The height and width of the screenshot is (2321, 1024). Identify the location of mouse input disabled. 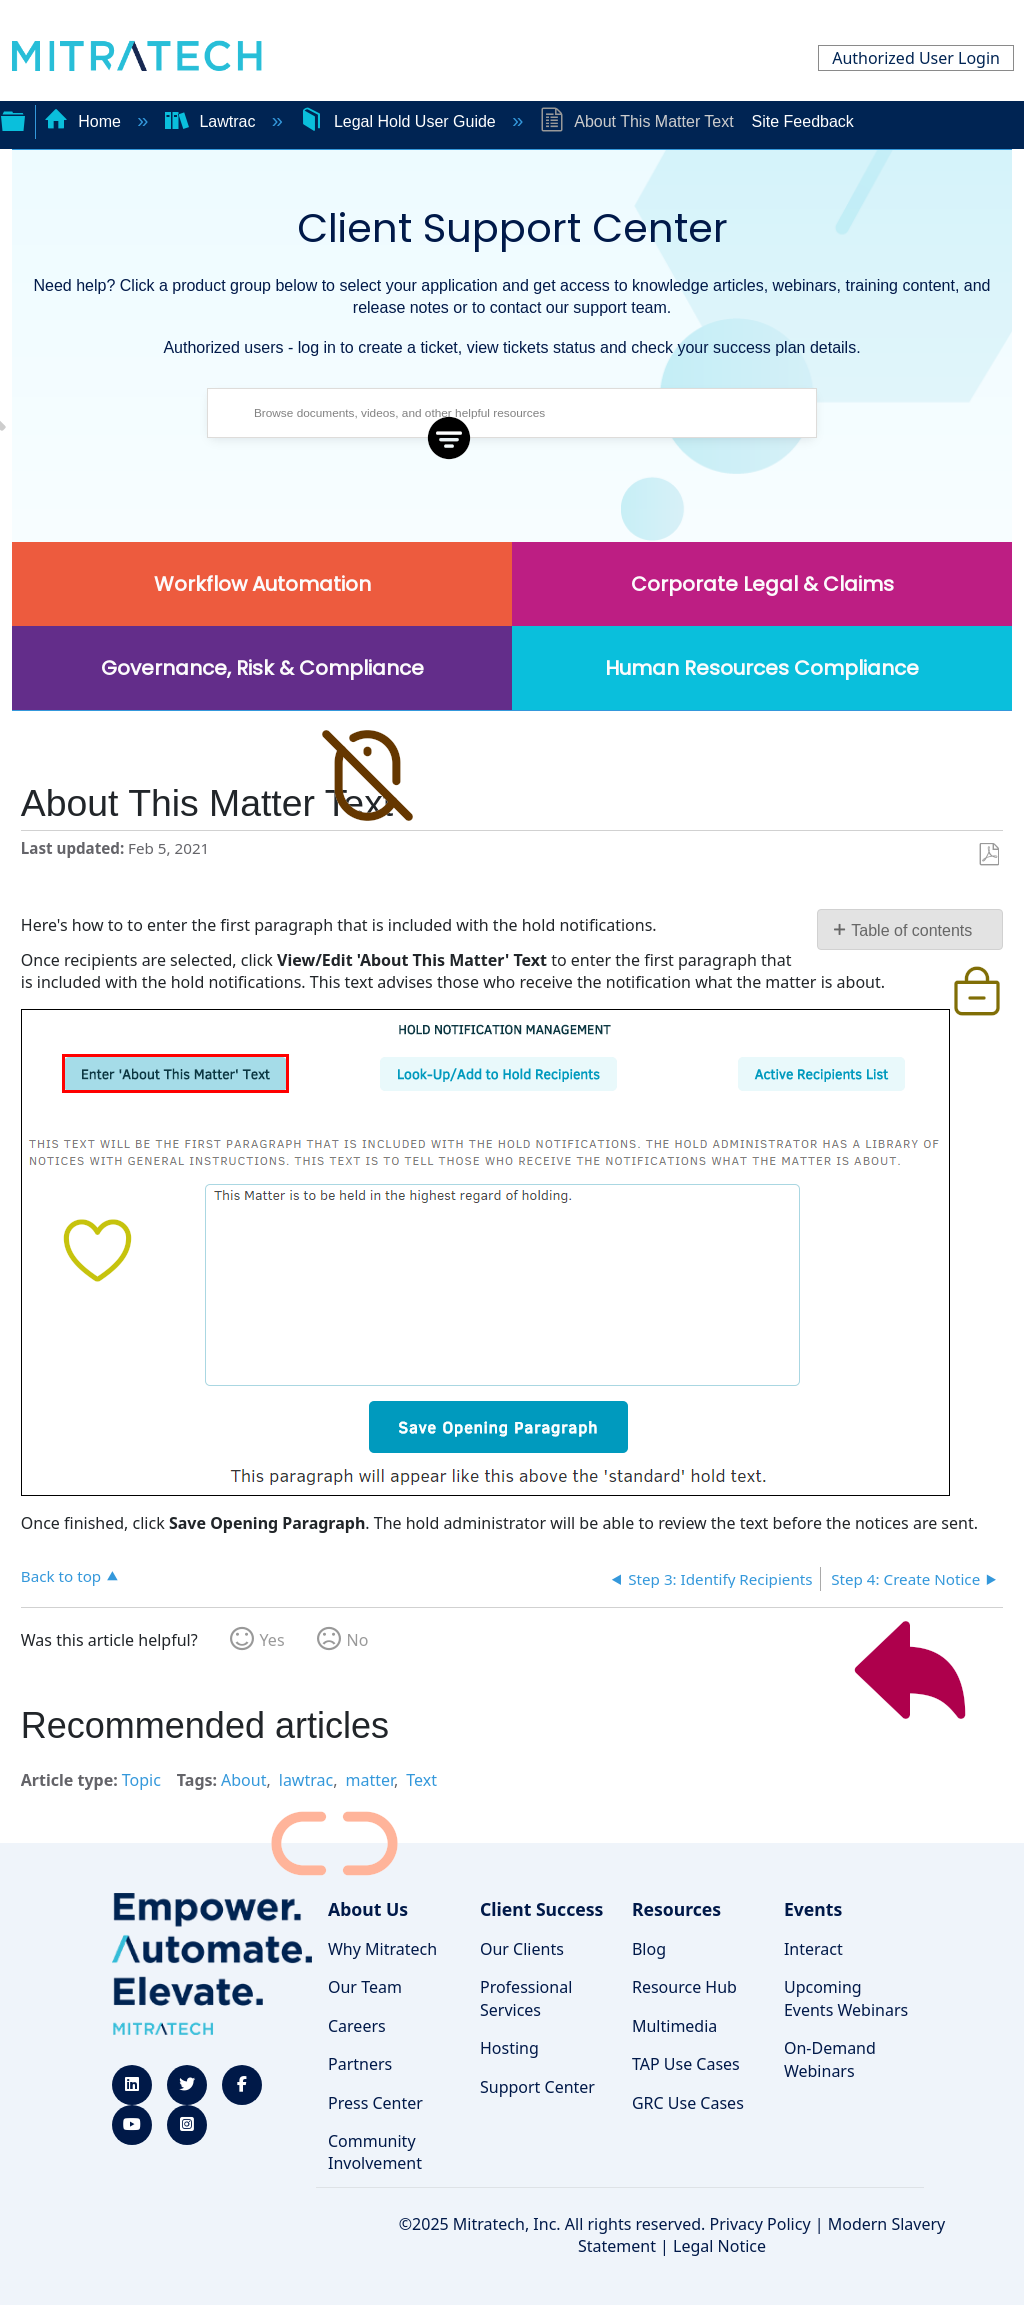
(367, 775).